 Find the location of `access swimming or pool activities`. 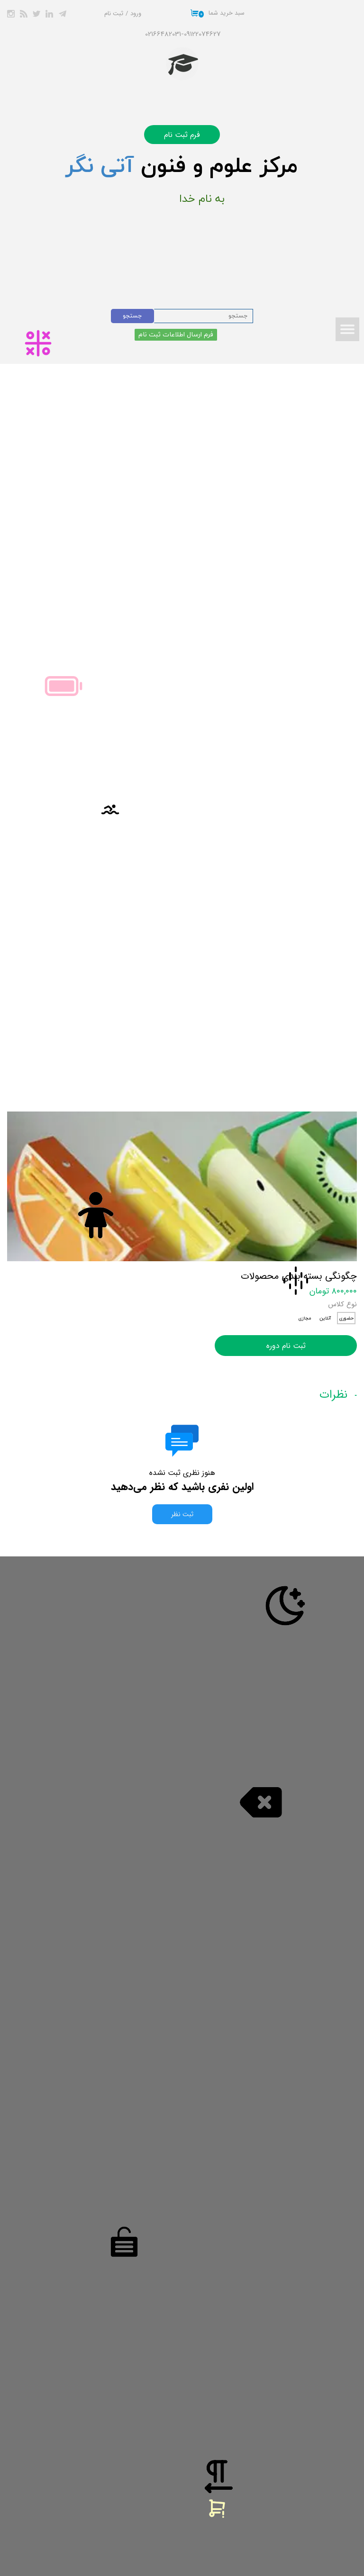

access swimming or pool activities is located at coordinates (110, 809).